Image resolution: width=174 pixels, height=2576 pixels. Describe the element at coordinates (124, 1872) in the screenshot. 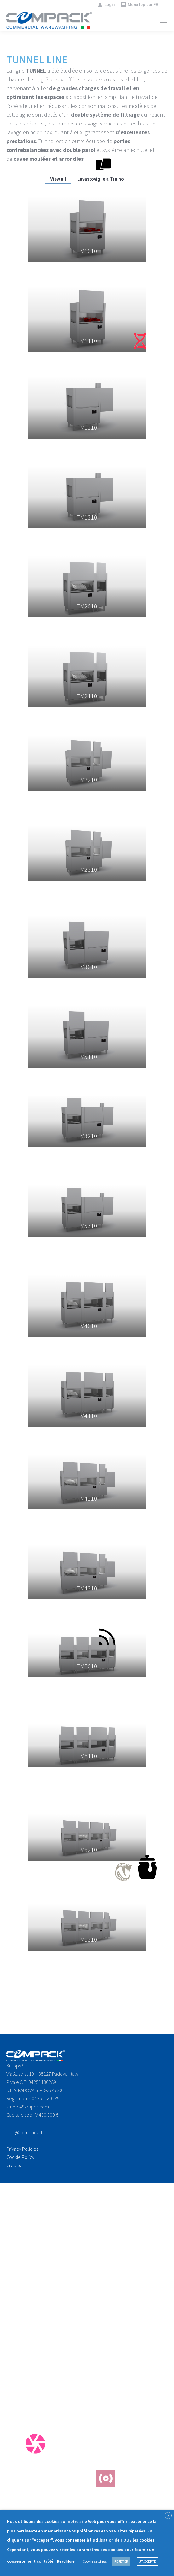

I see `open GNU IceCat browser` at that location.